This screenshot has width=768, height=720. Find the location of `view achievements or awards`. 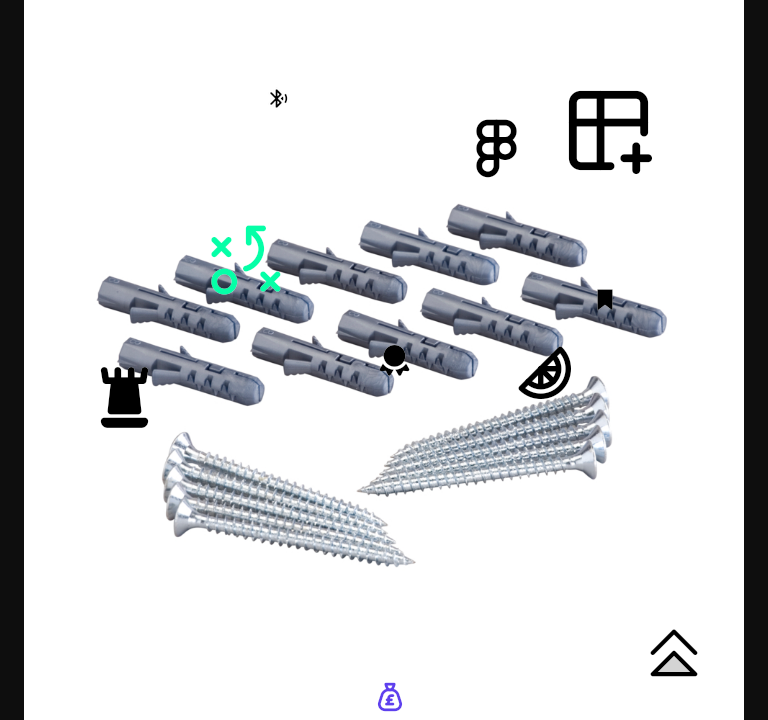

view achievements or awards is located at coordinates (394, 360).